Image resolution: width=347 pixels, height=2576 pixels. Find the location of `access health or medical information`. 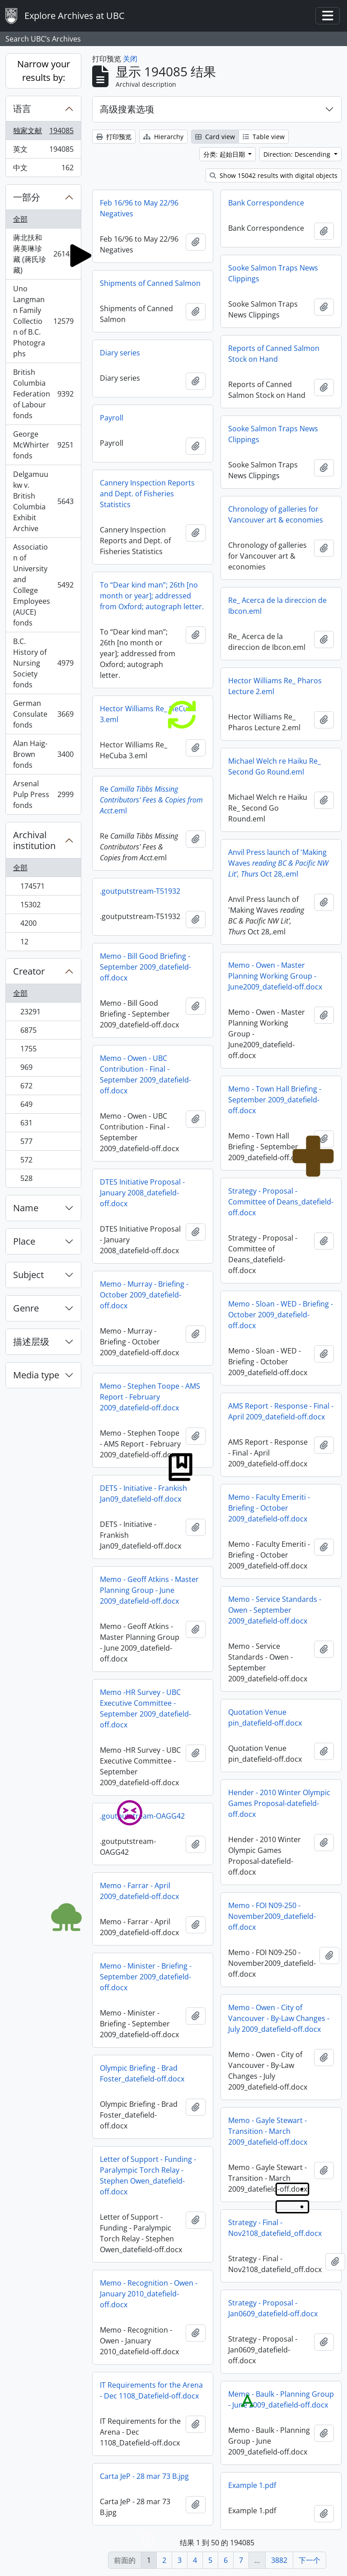

access health or medical information is located at coordinates (313, 1156).